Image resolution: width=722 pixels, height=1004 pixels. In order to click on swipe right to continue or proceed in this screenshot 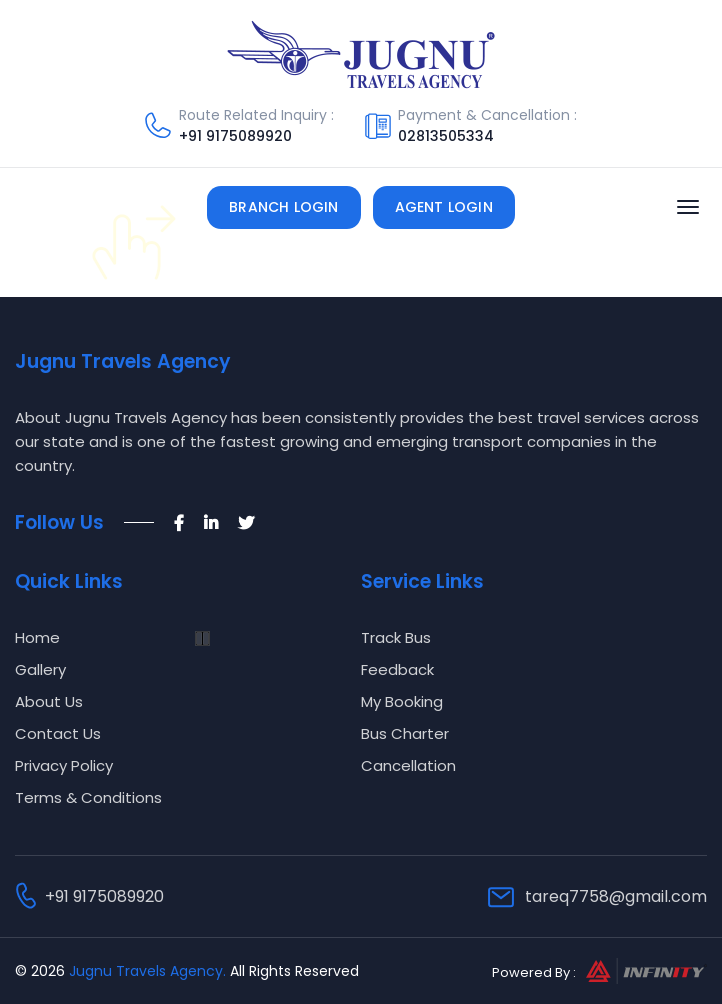, I will do `click(129, 245)`.